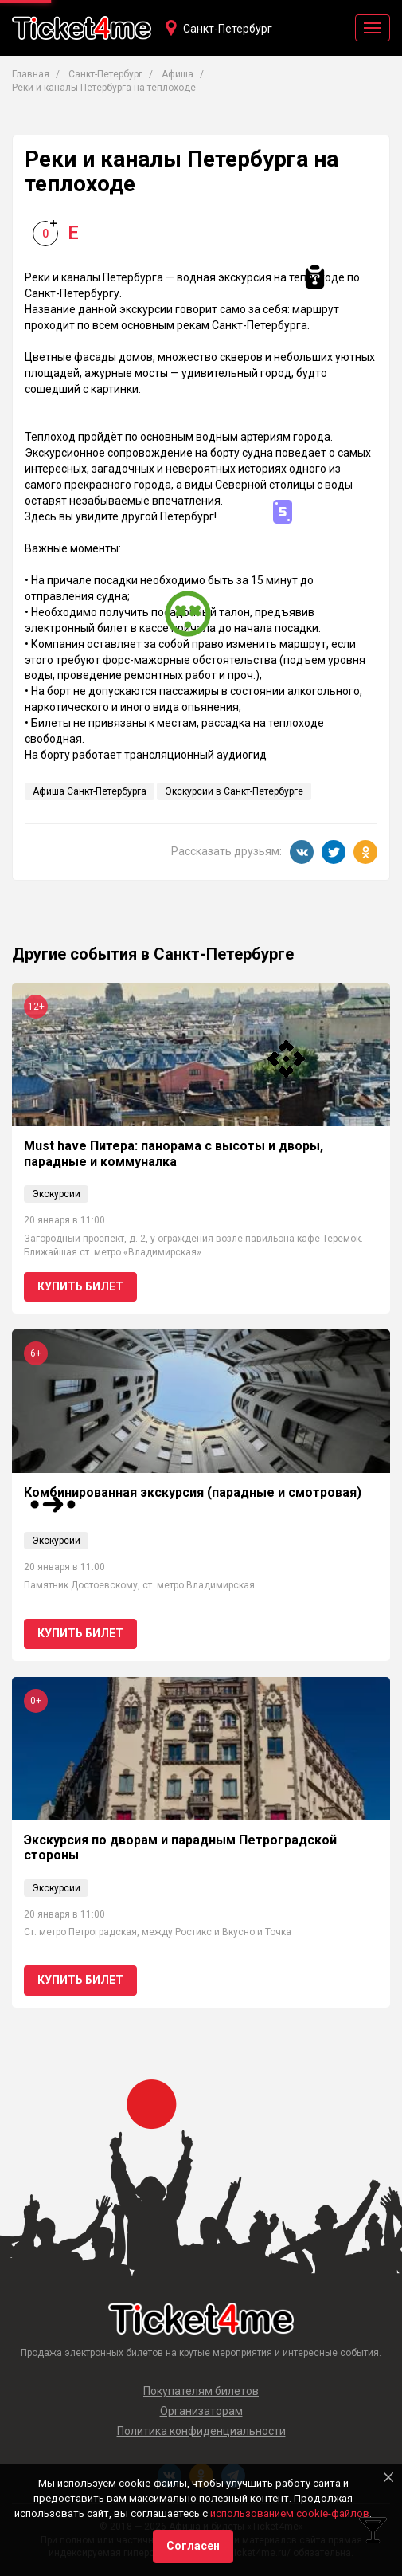 The image size is (402, 2576). What do you see at coordinates (283, 512) in the screenshot?
I see `select the five card in a card game` at bounding box center [283, 512].